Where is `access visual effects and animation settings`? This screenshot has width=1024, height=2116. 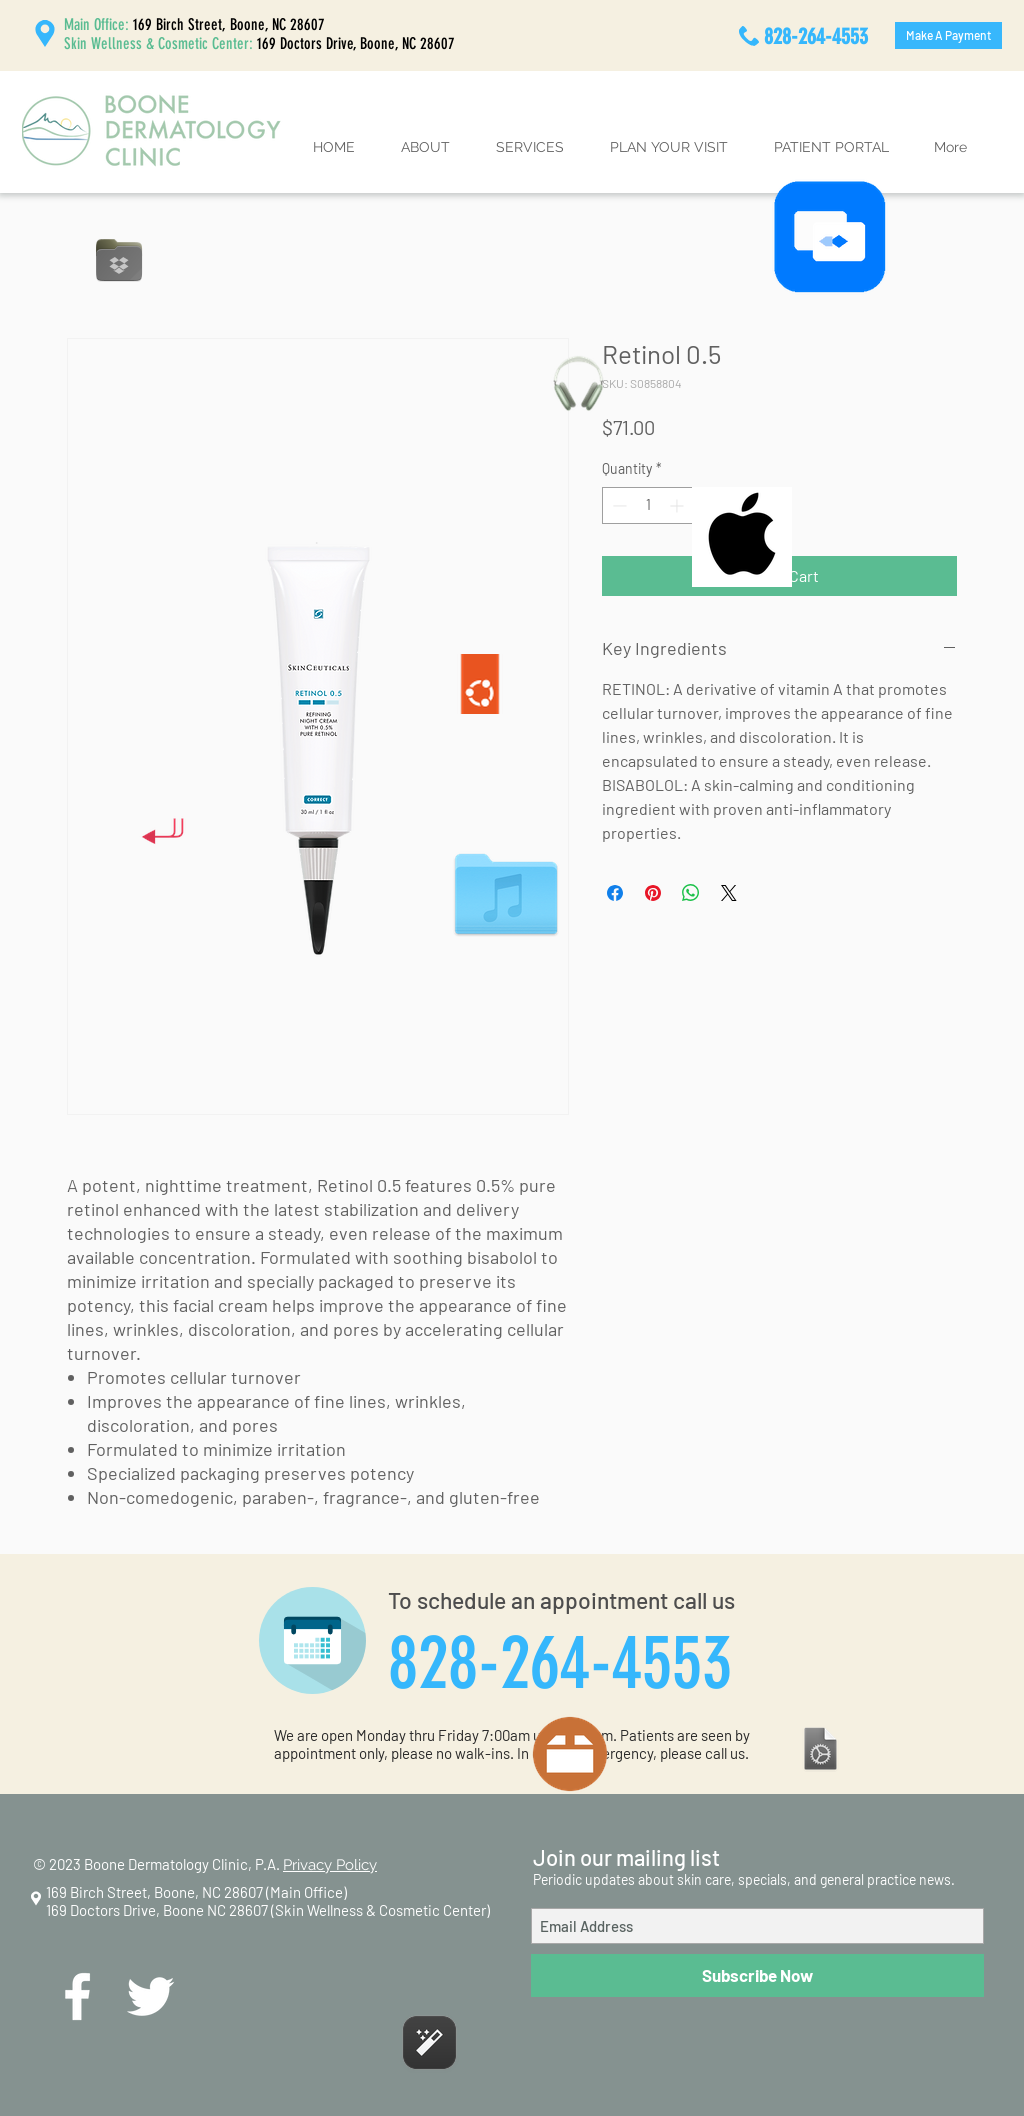
access visual effects and animation settings is located at coordinates (429, 2043).